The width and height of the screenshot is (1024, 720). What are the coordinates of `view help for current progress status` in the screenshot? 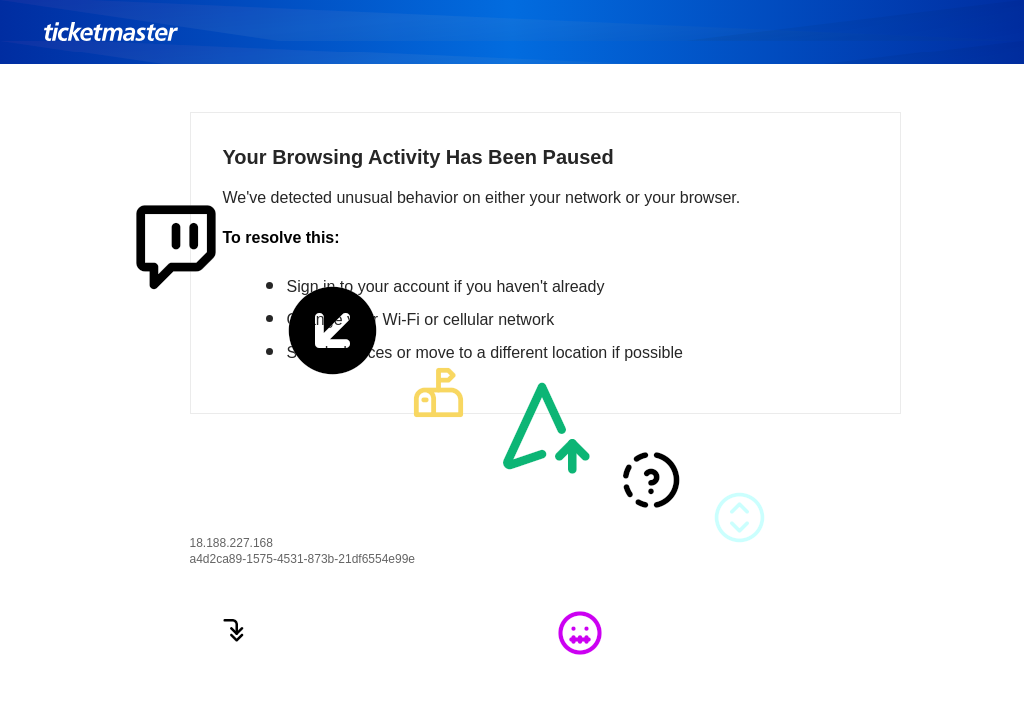 It's located at (651, 480).